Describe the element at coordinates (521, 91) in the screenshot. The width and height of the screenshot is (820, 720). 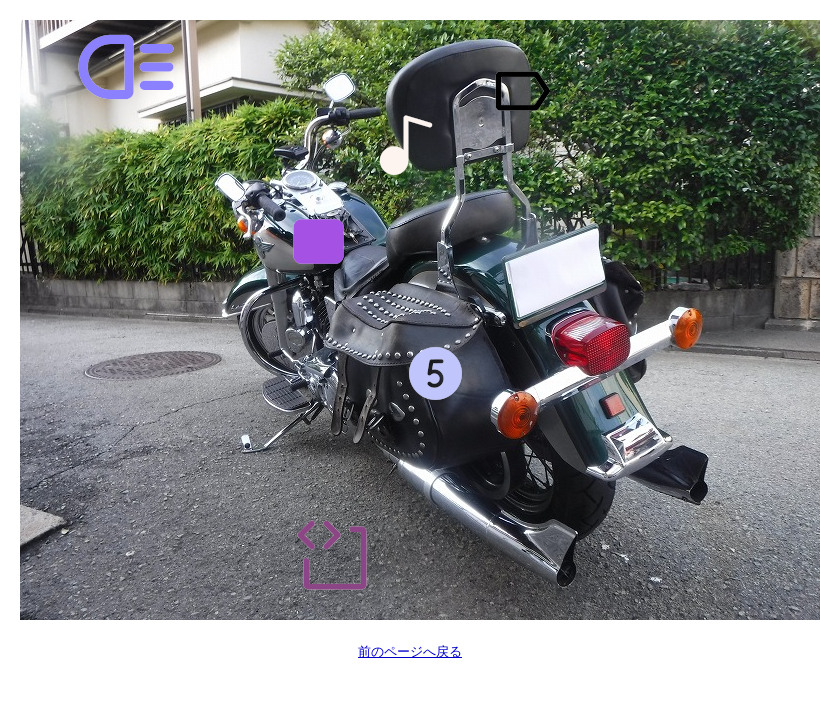
I see `add a tag or label to an item` at that location.